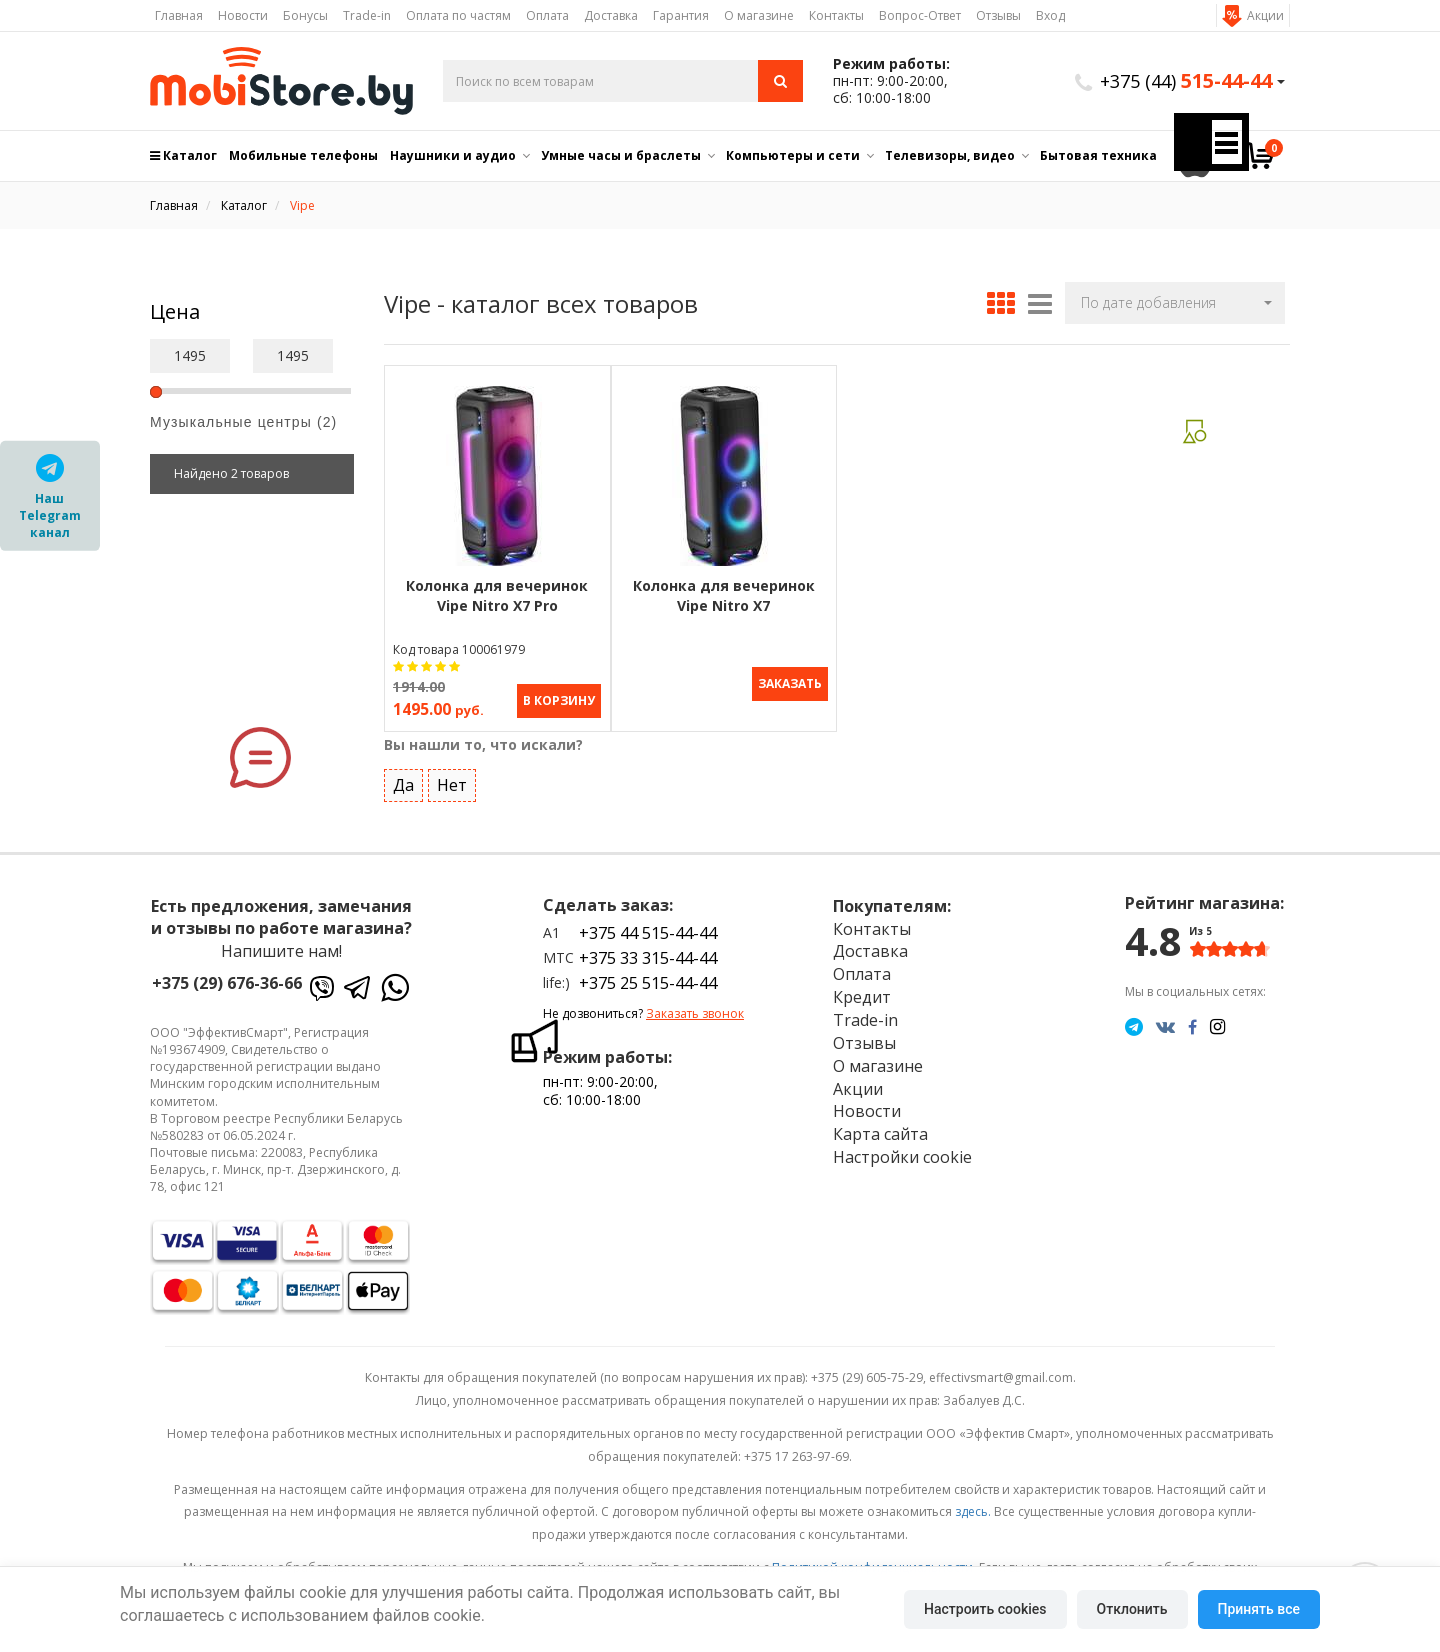 The height and width of the screenshot is (1652, 1440). What do you see at coordinates (1211, 140) in the screenshot?
I see `switch to reader mode for distraction-free reading` at bounding box center [1211, 140].